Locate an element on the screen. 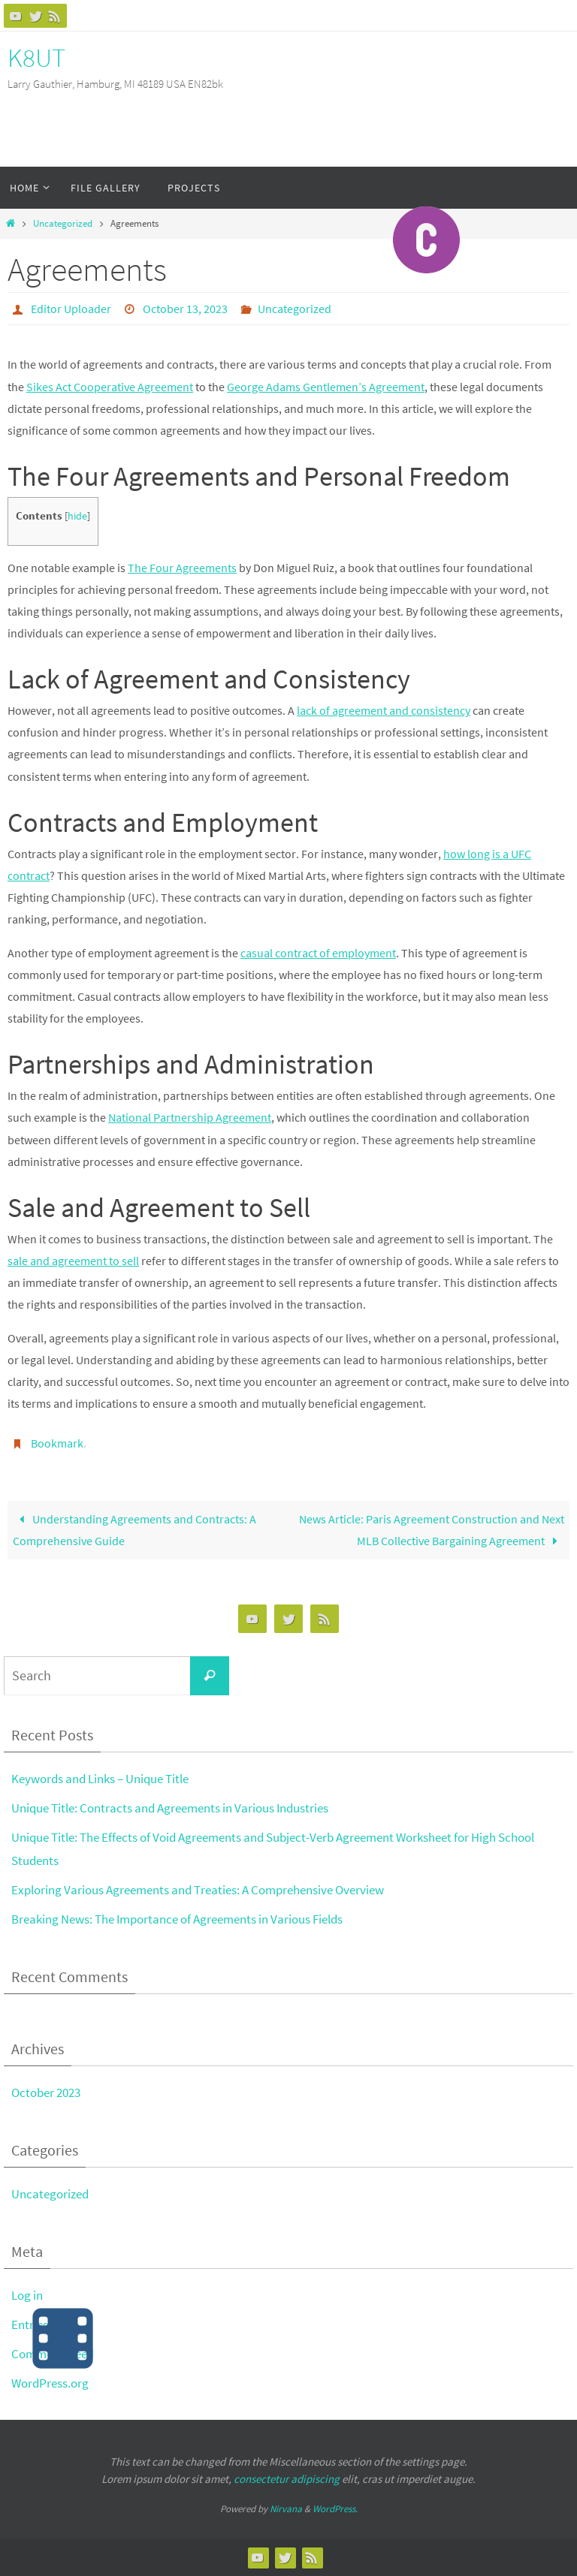  indicates copyright status is located at coordinates (426, 240).